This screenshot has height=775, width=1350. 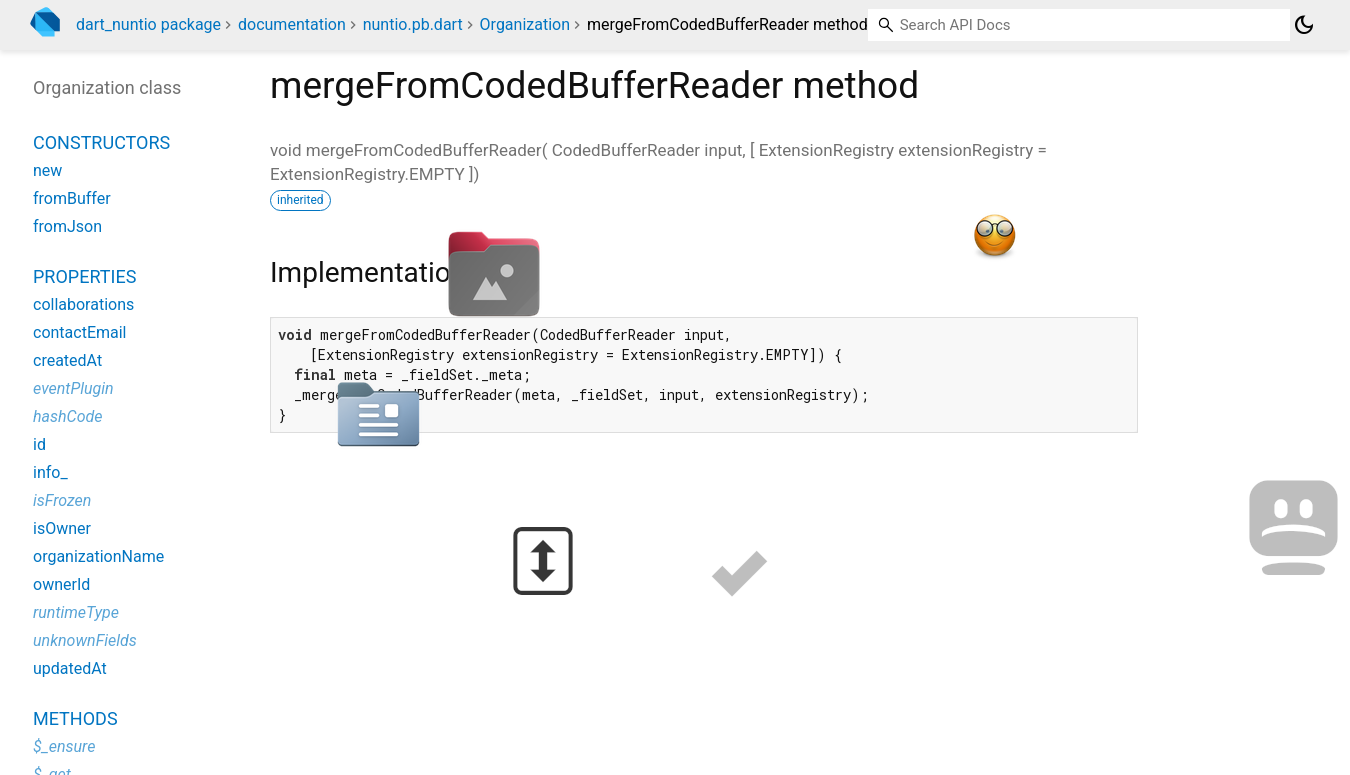 What do you see at coordinates (543, 561) in the screenshot?
I see `open transmission torrent client` at bounding box center [543, 561].